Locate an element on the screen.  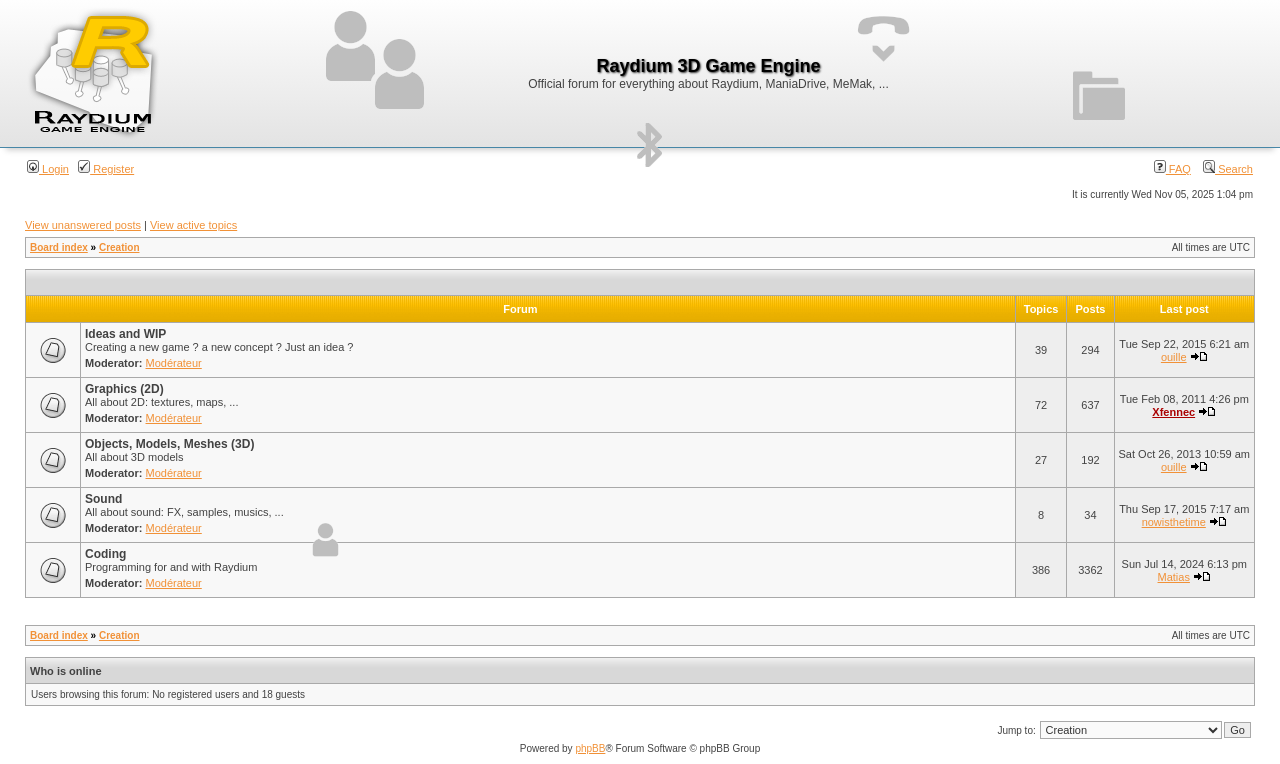
manage user accounts is located at coordinates (375, 60).